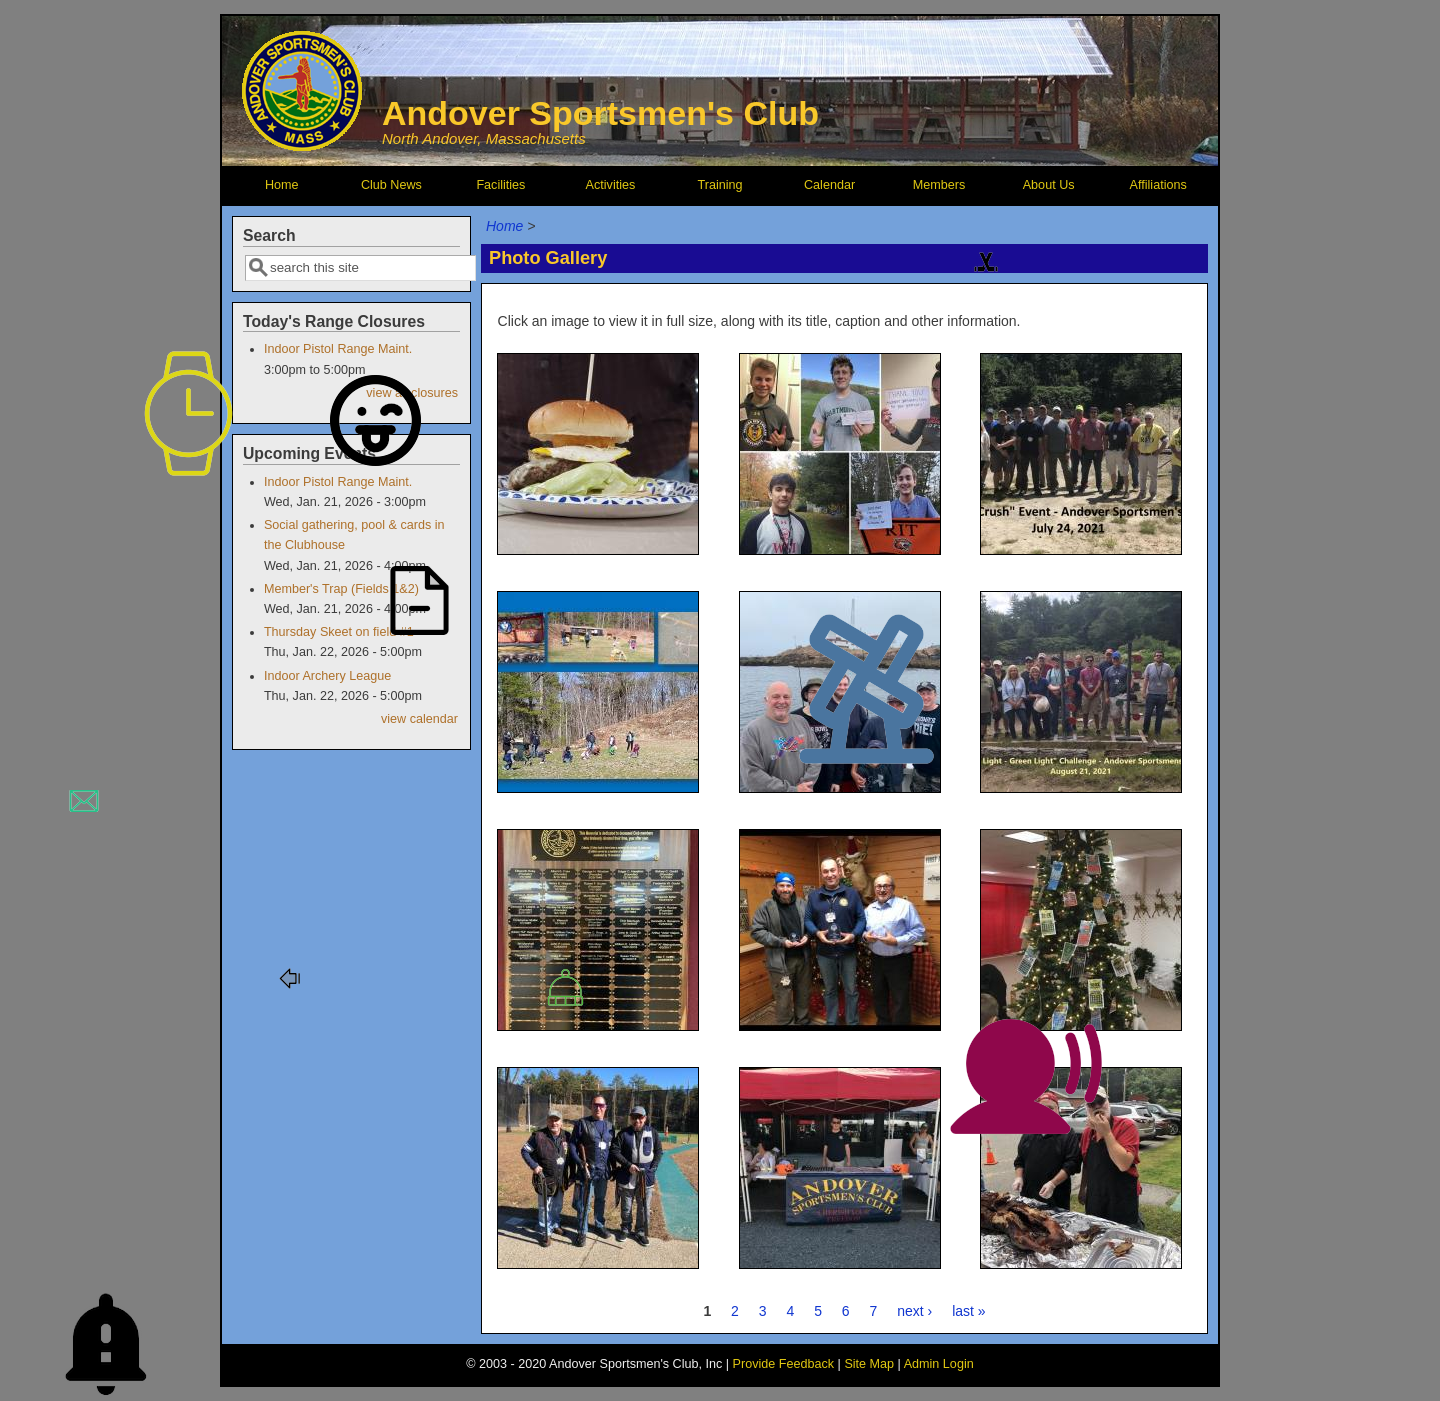 The image size is (1440, 1401). Describe the element at coordinates (1023, 1076) in the screenshot. I see `user is speaking or broadcasting audio` at that location.